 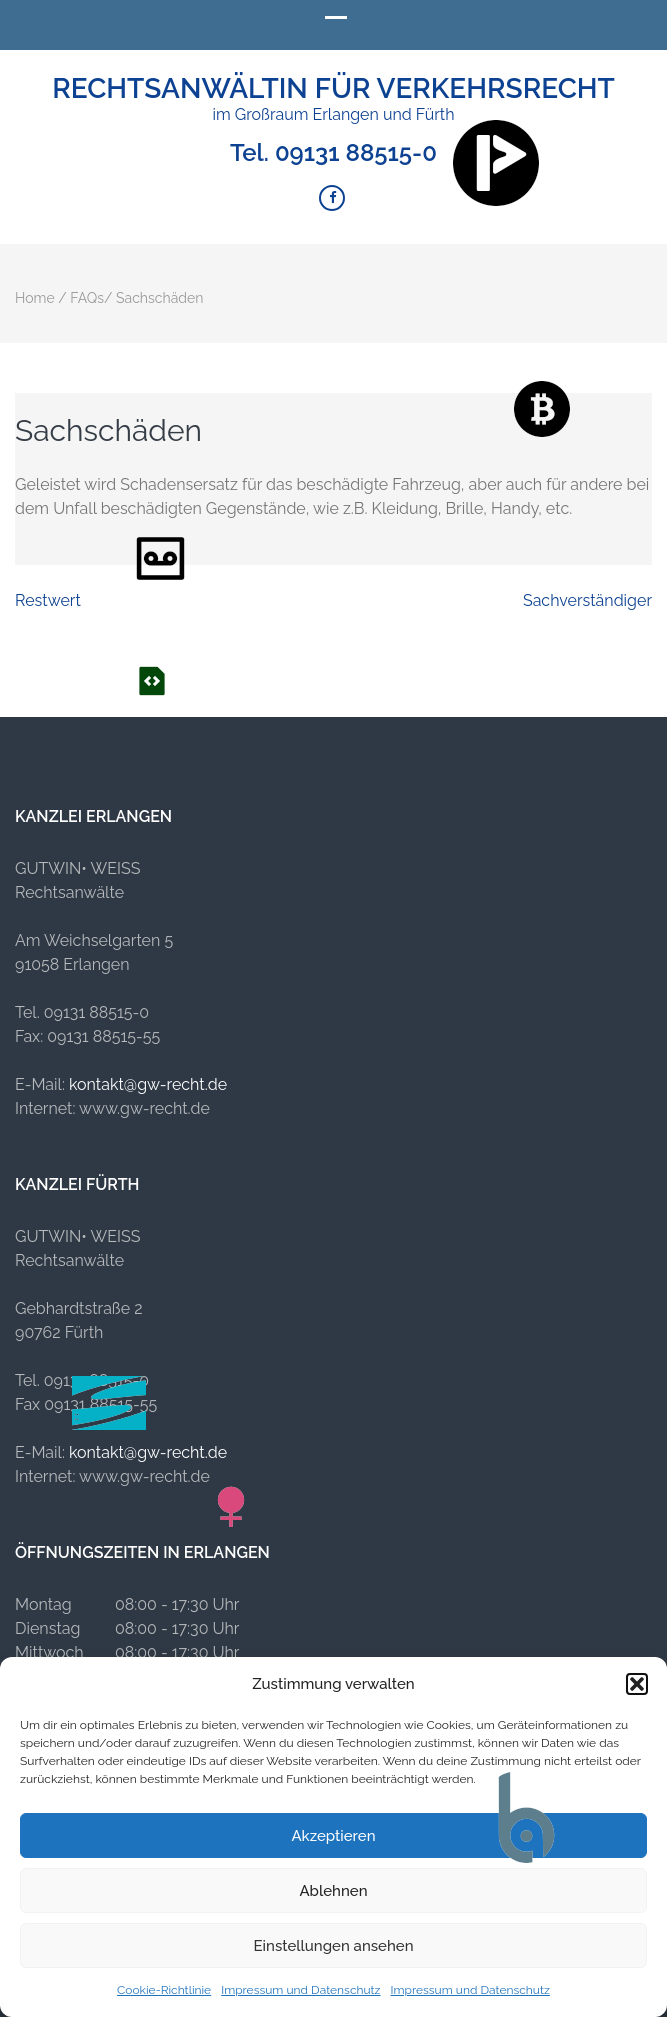 I want to click on play or access cassette tape audio, so click(x=160, y=558).